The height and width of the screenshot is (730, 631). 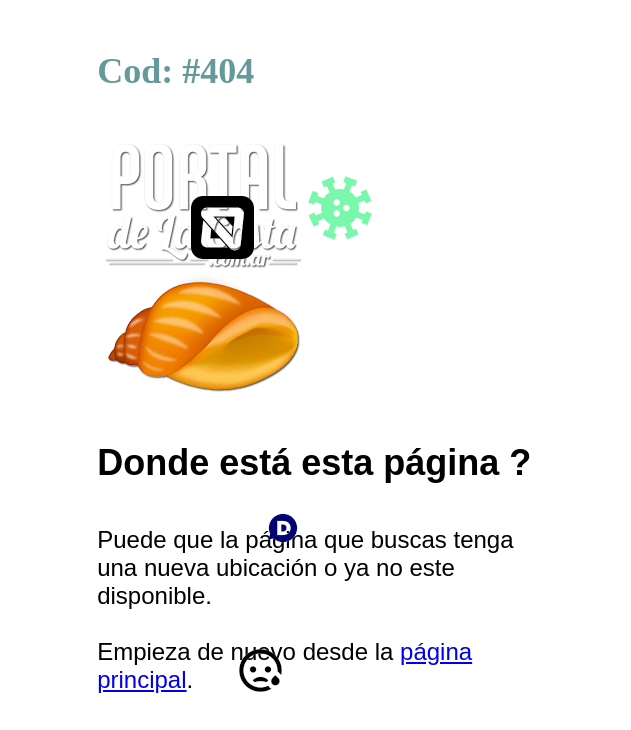 What do you see at coordinates (283, 528) in the screenshot?
I see `open Disqus comments section` at bounding box center [283, 528].